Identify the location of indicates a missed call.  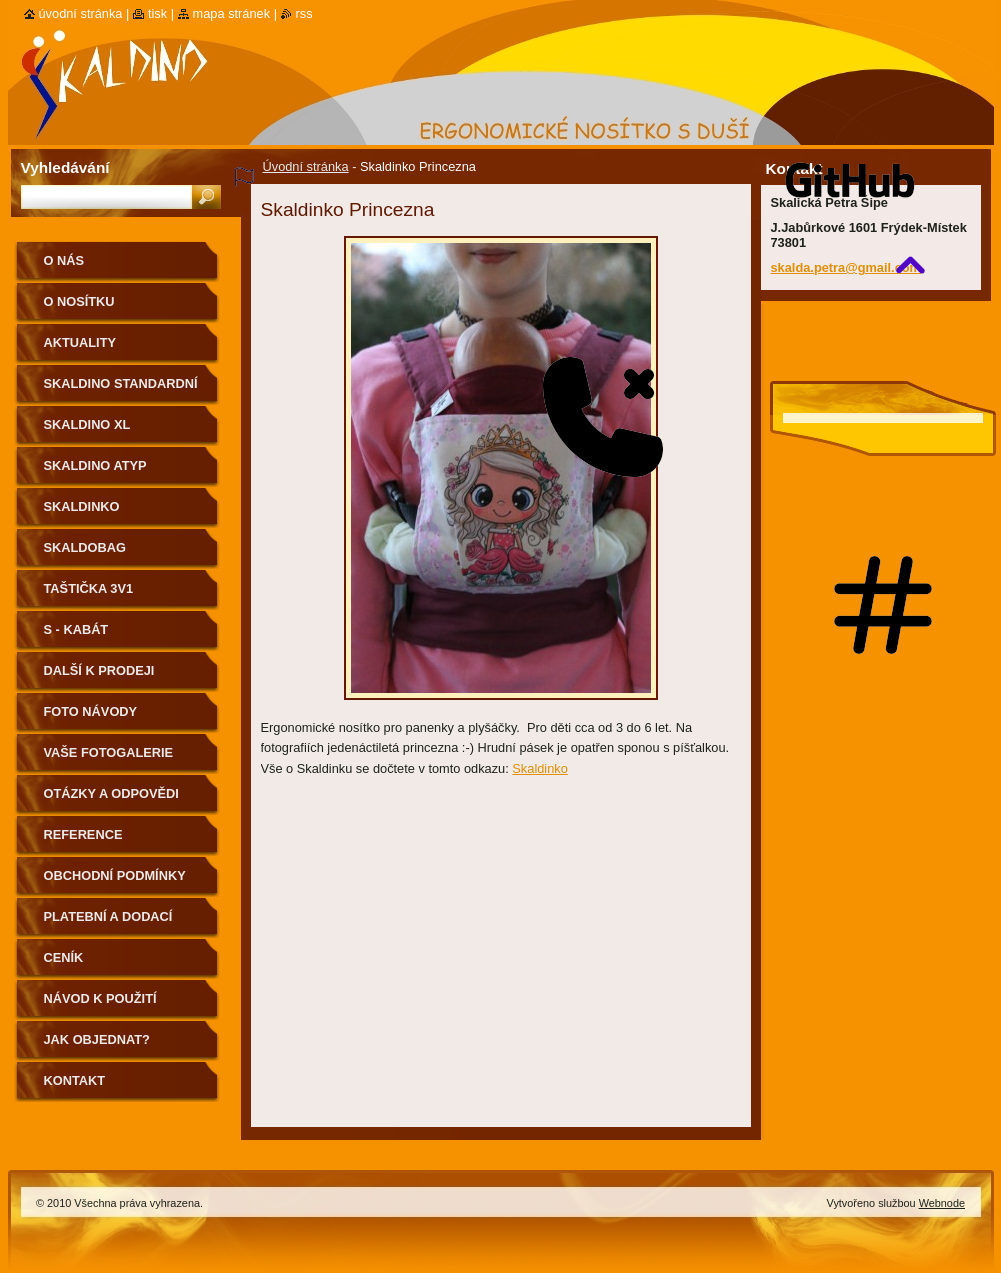
(603, 417).